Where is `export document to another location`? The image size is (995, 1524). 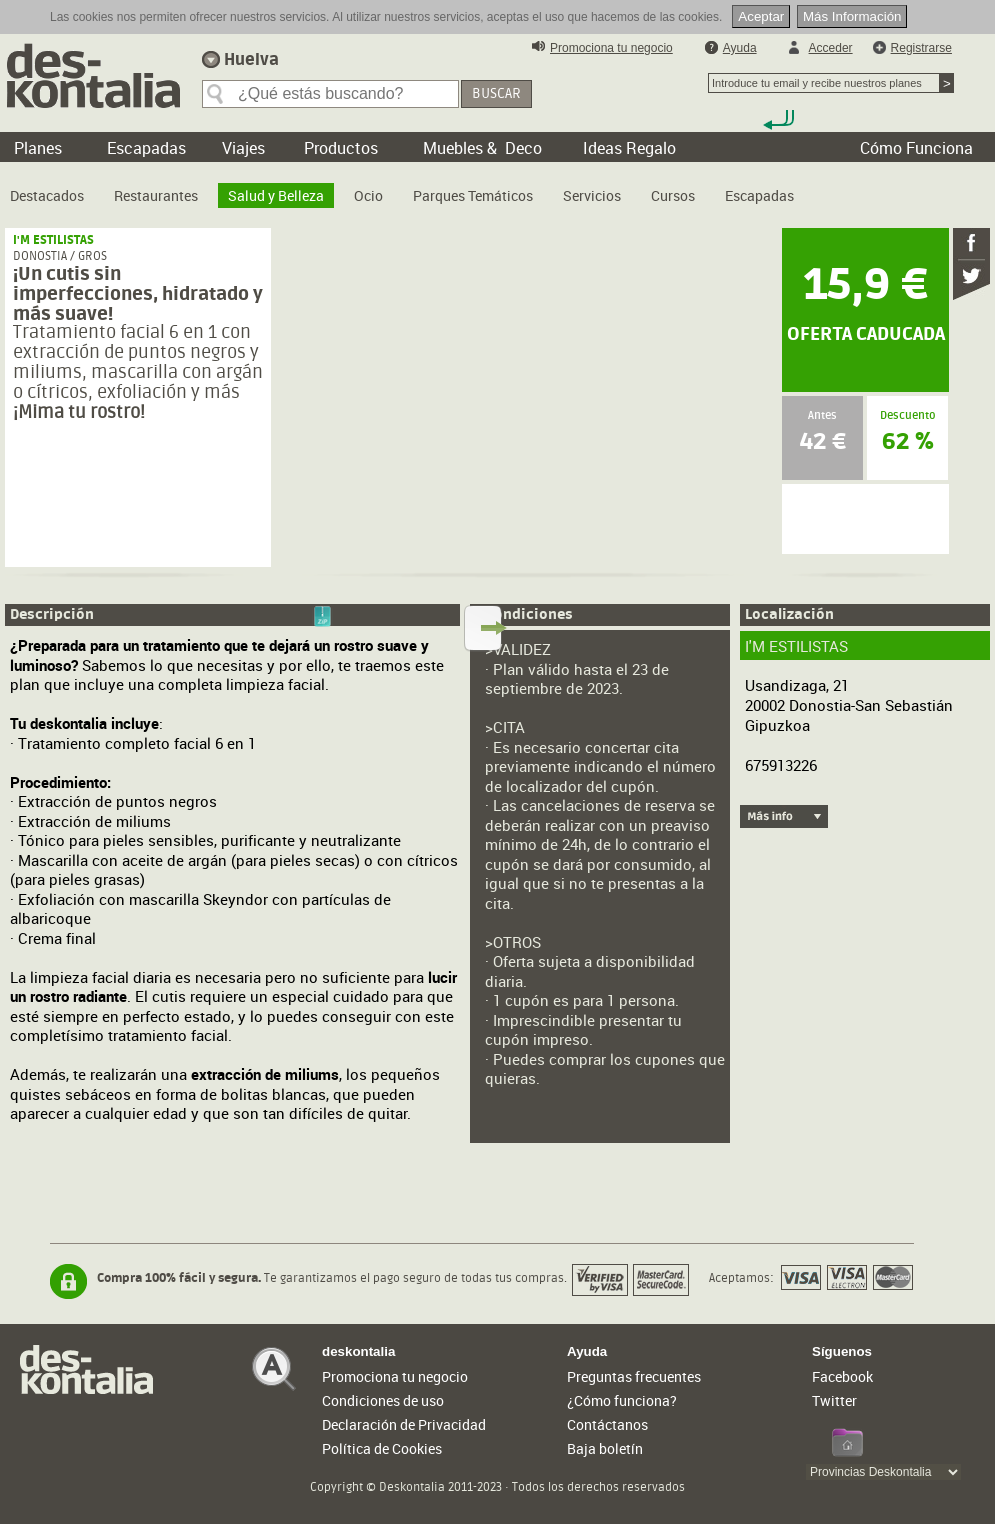 export document to another location is located at coordinates (483, 628).